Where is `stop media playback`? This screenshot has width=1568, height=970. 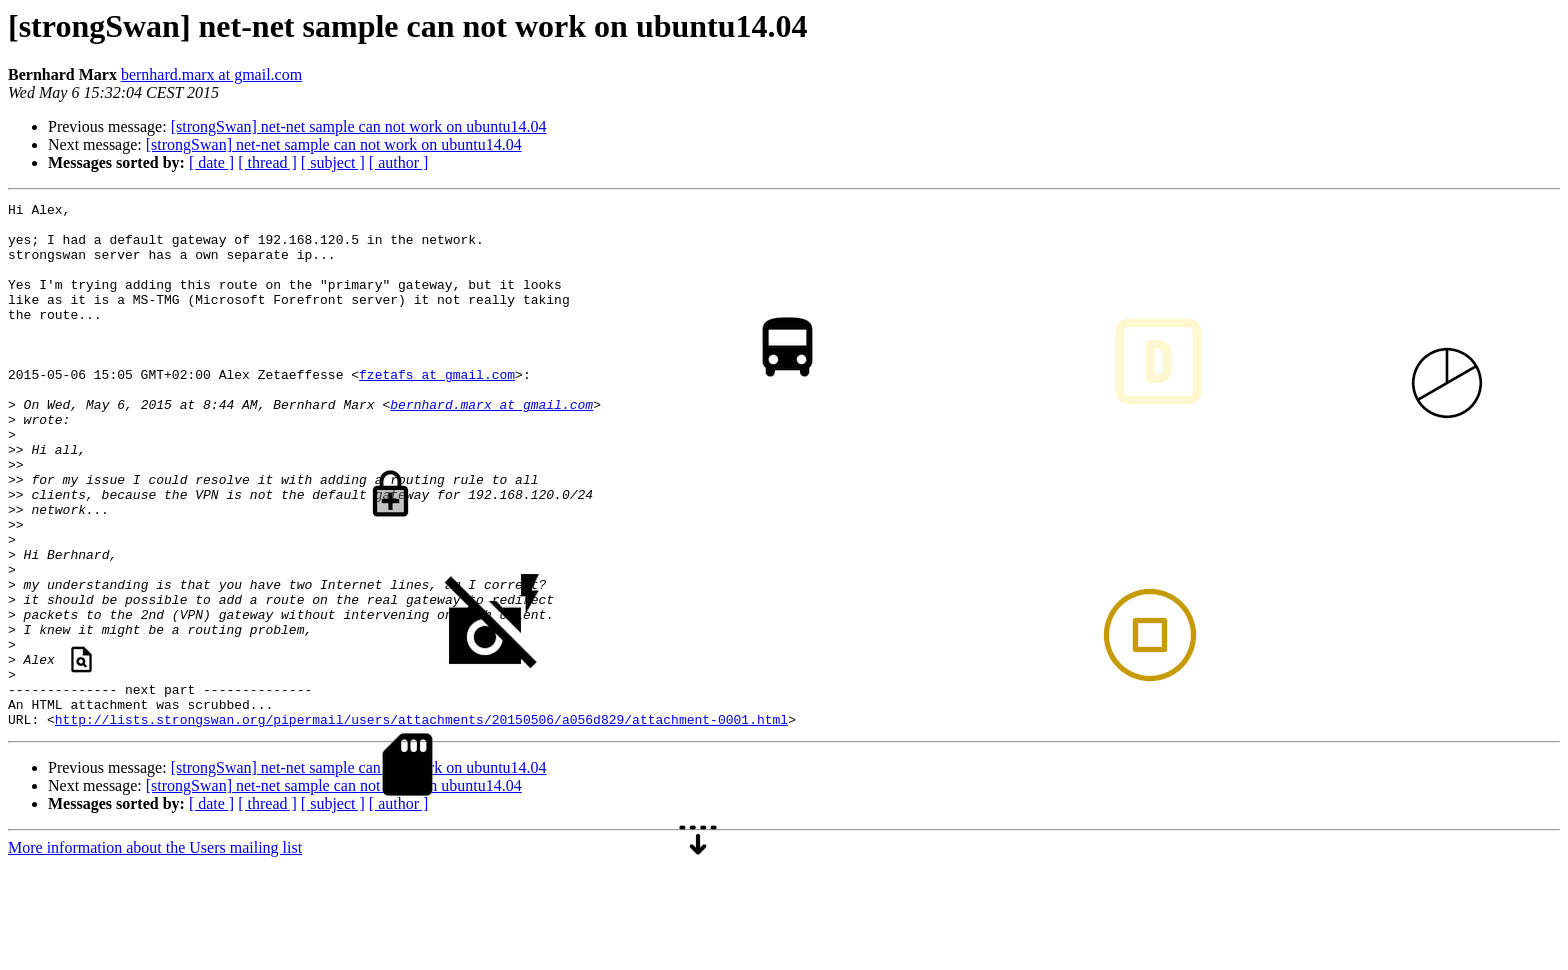 stop media playback is located at coordinates (1150, 635).